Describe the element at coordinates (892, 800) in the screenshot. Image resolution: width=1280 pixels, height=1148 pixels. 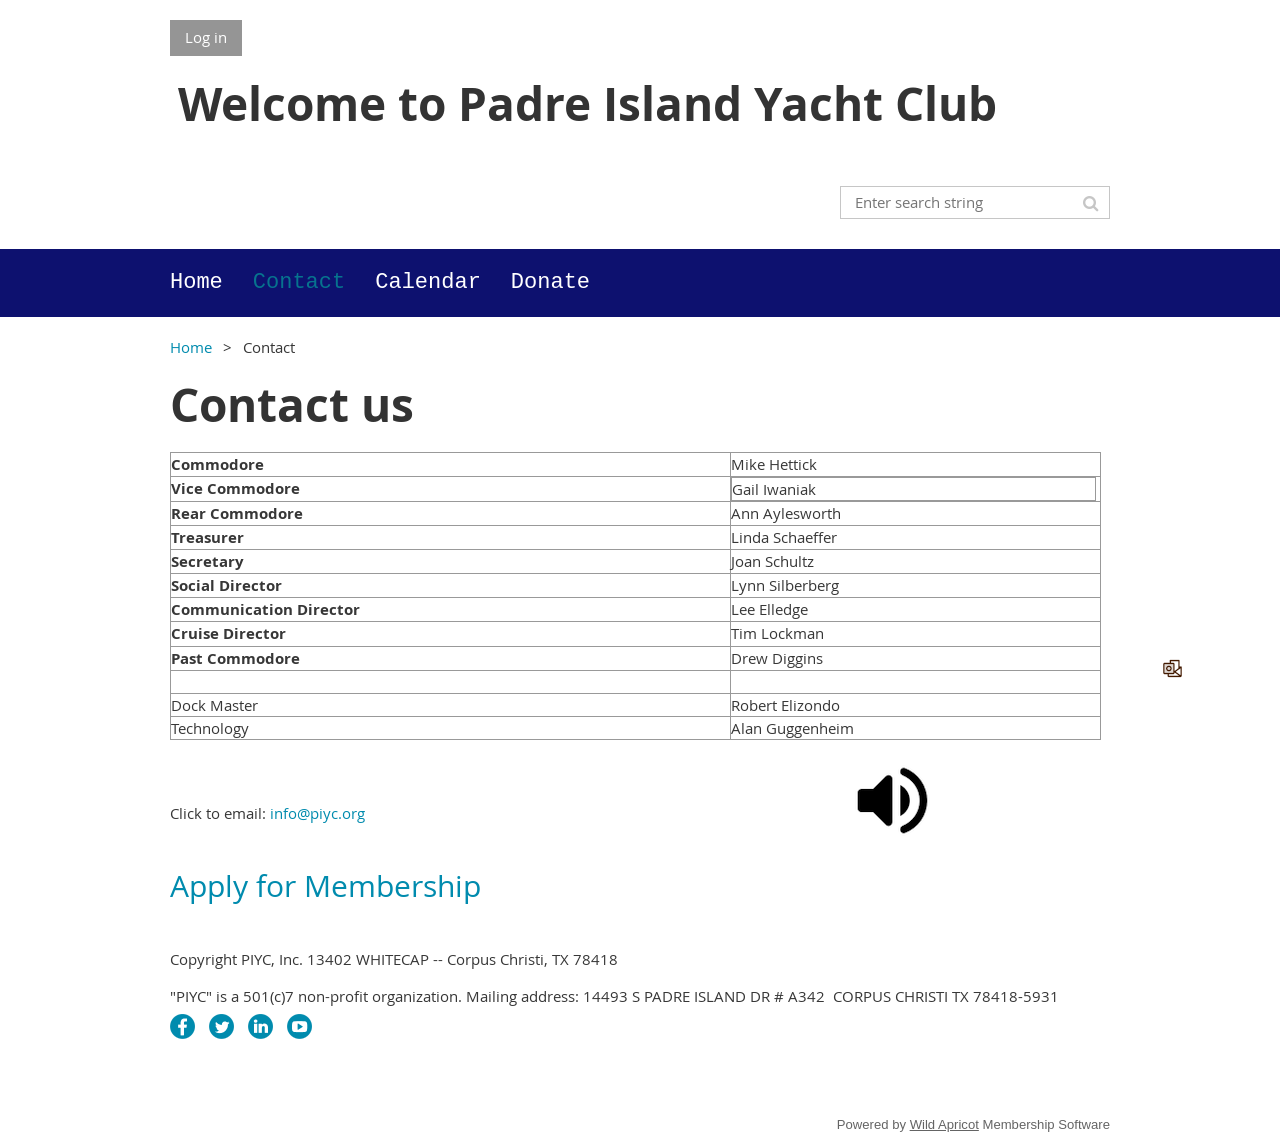
I see `increase or unmute audio volume` at that location.